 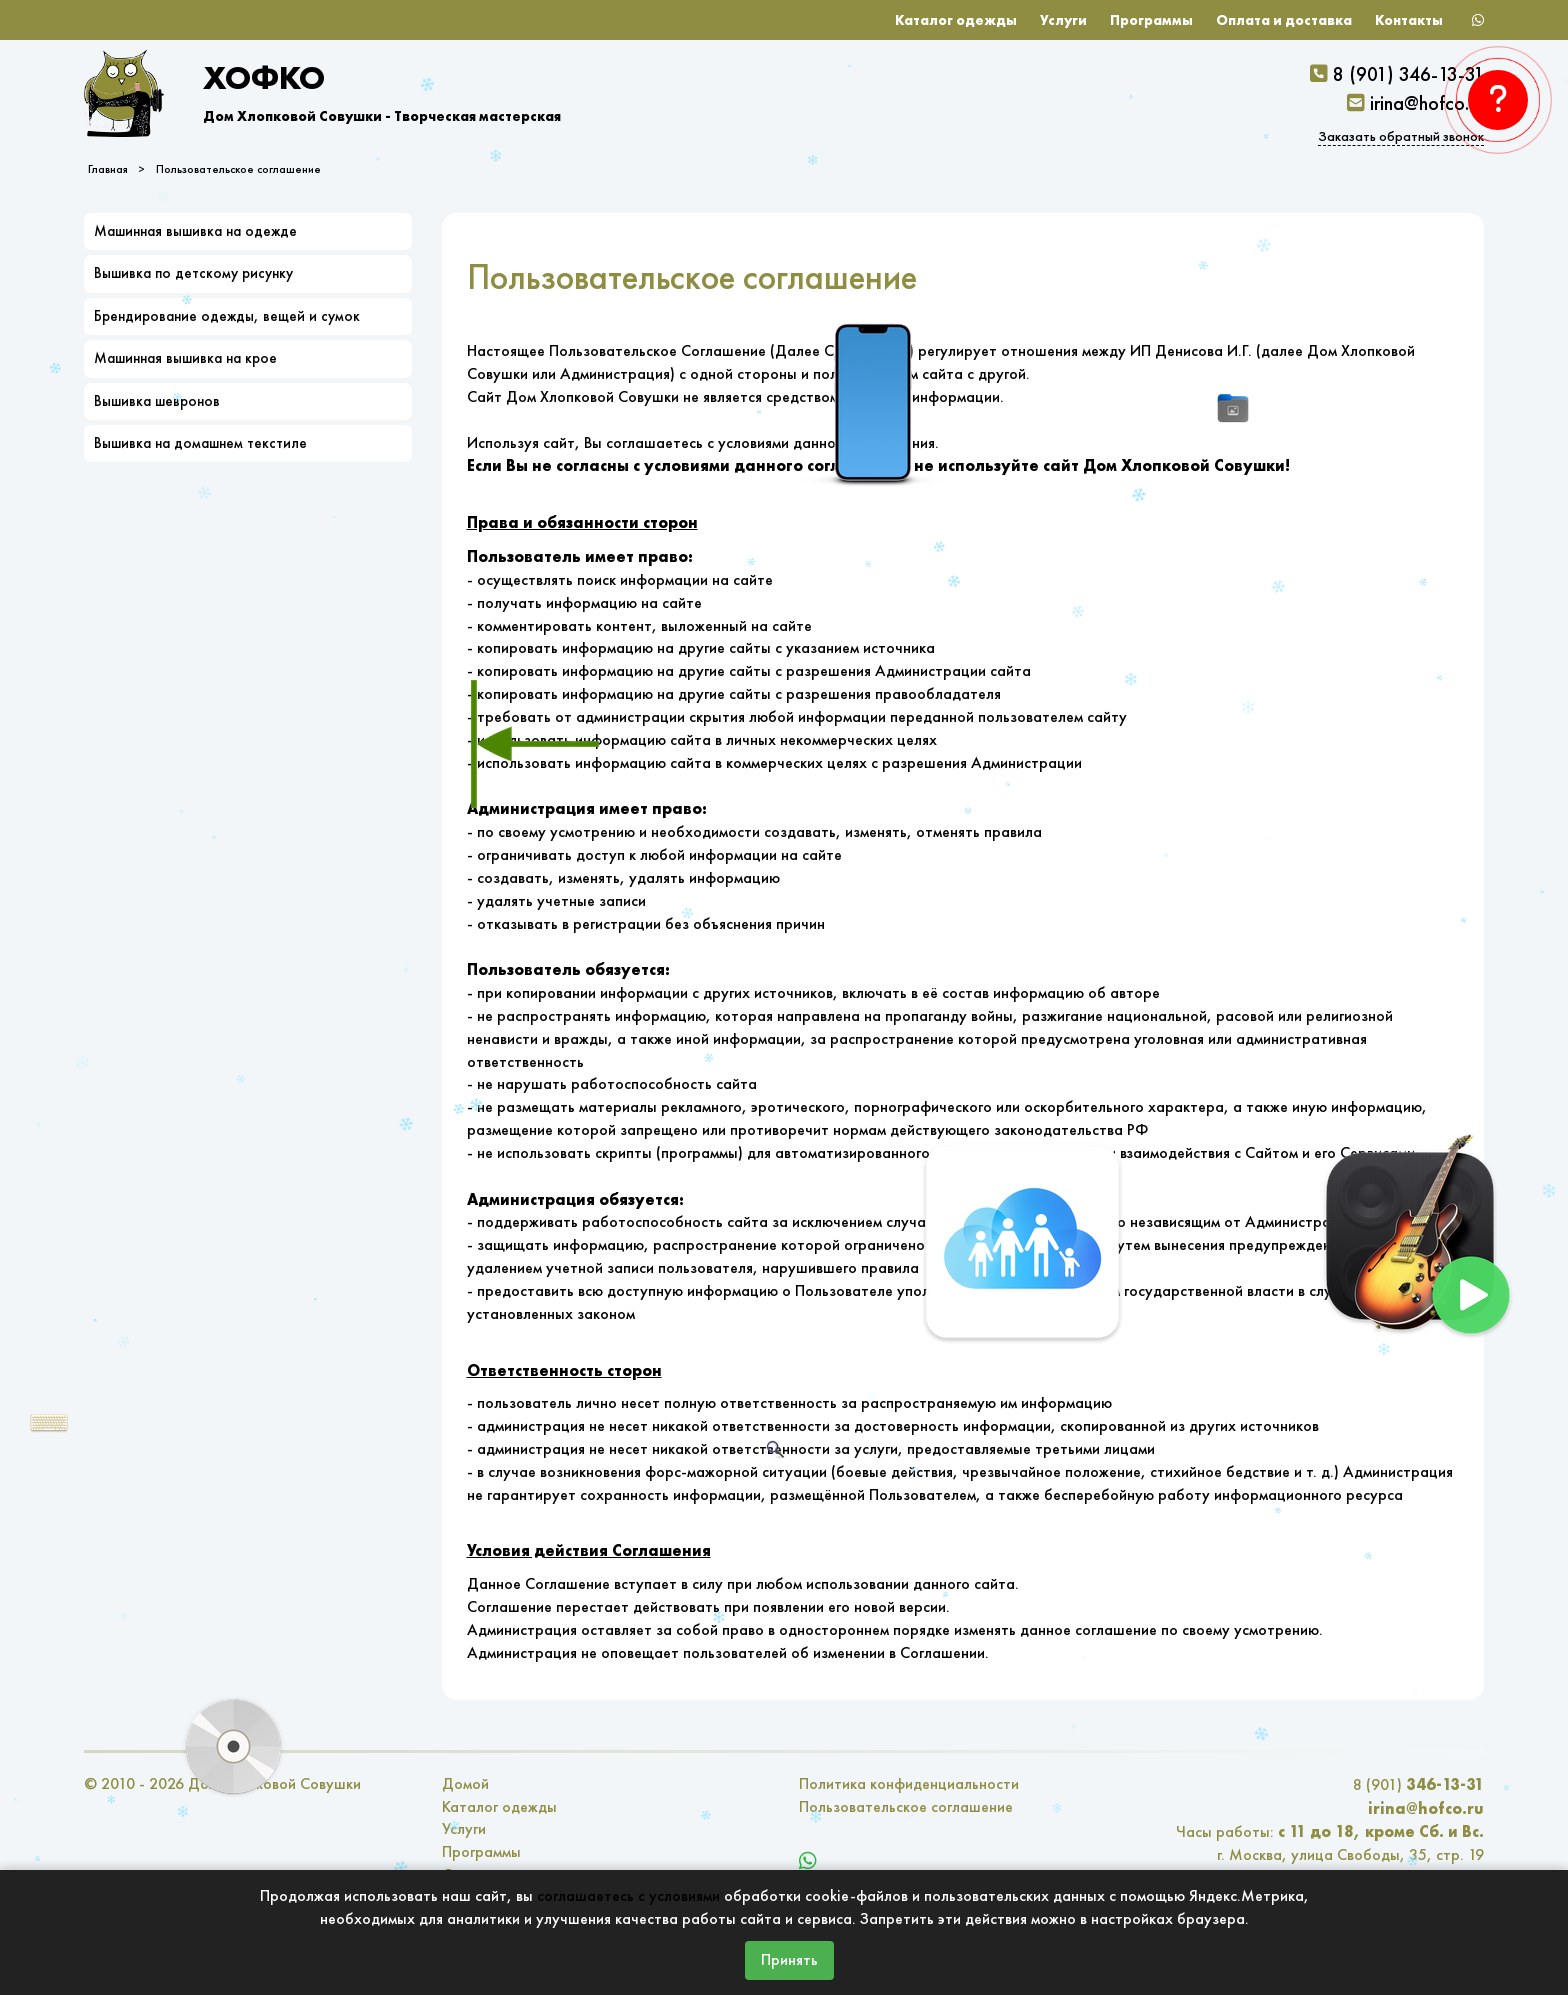 I want to click on go to the first item in a list or sequence, so click(x=535, y=744).